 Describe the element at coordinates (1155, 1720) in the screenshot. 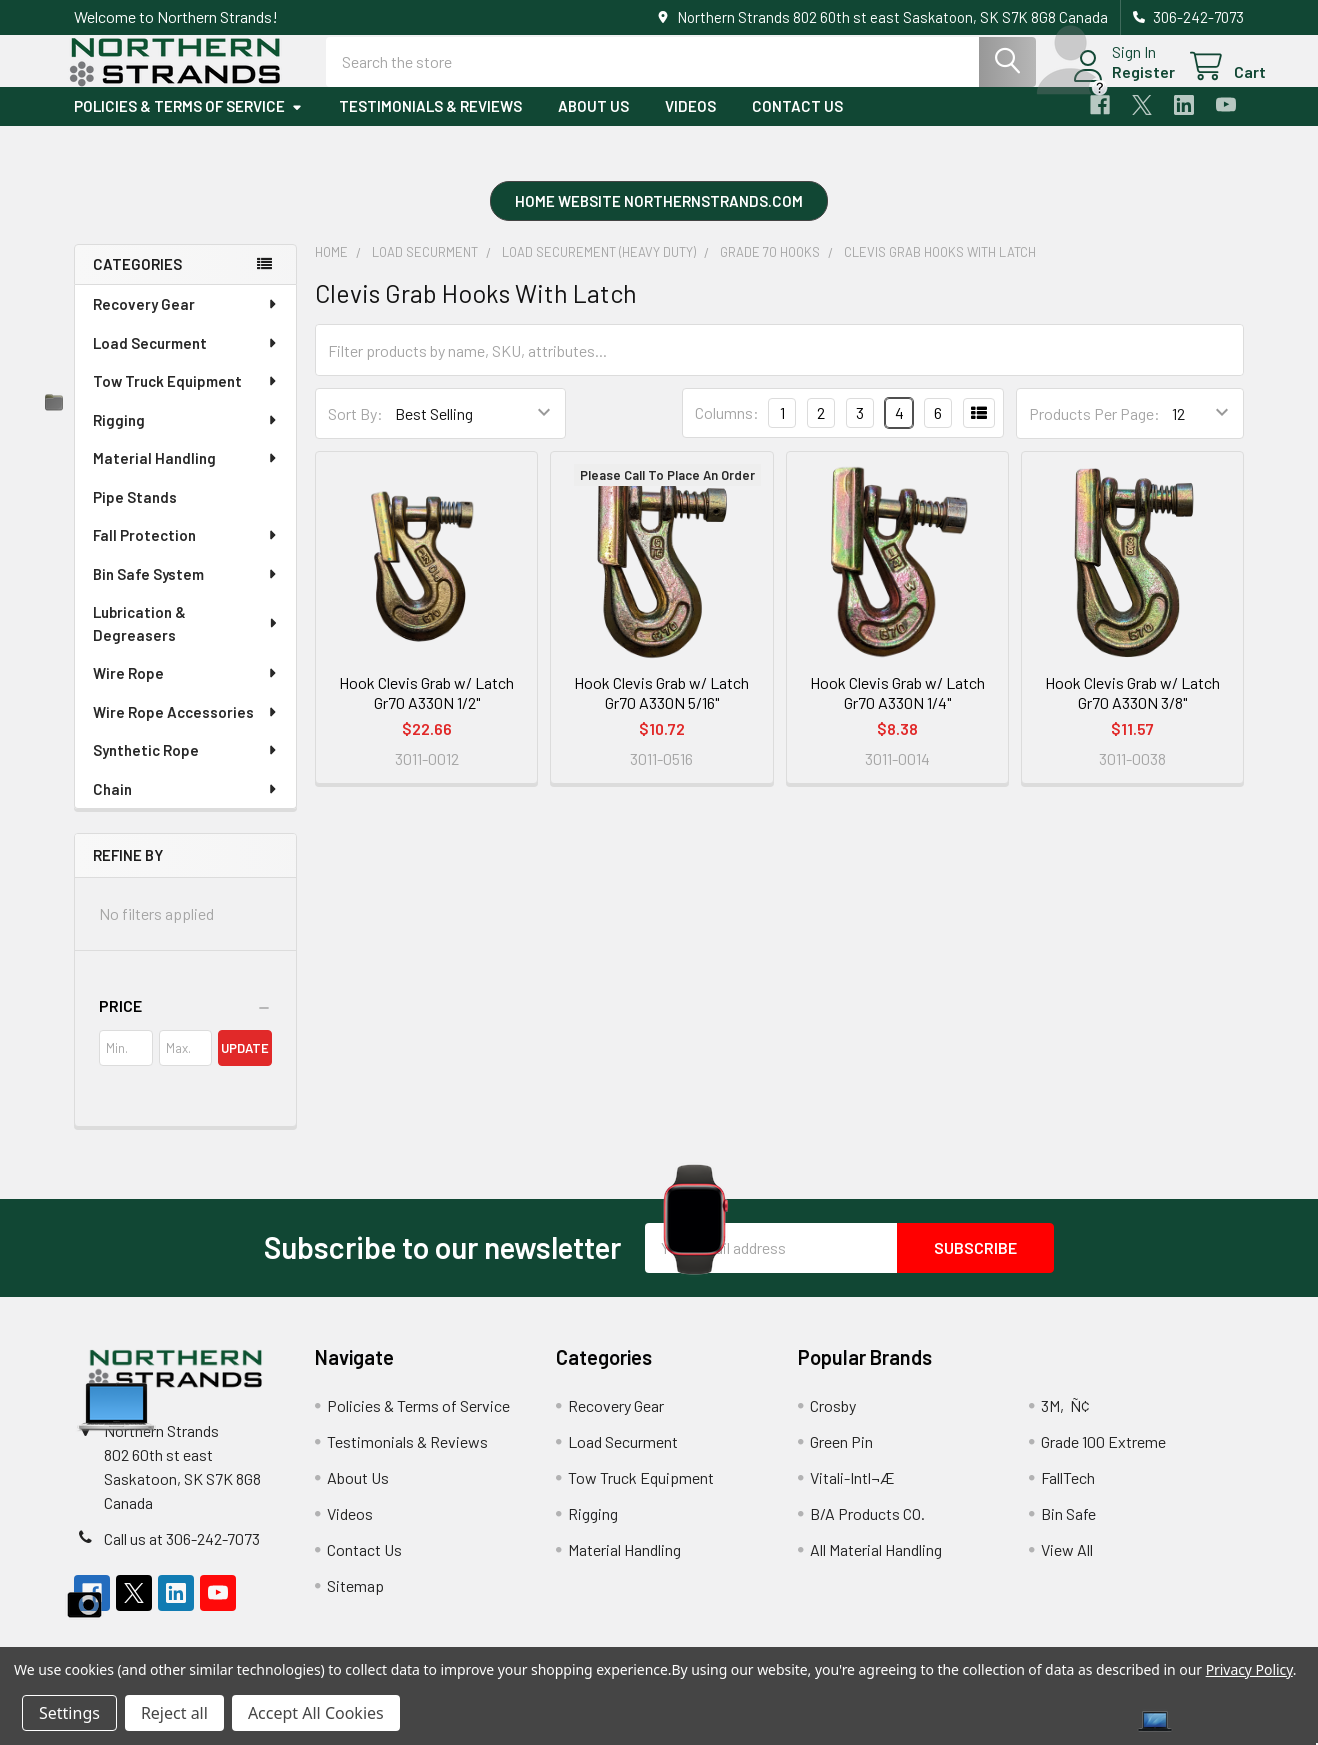

I see `represents a macbook device in system settings` at that location.